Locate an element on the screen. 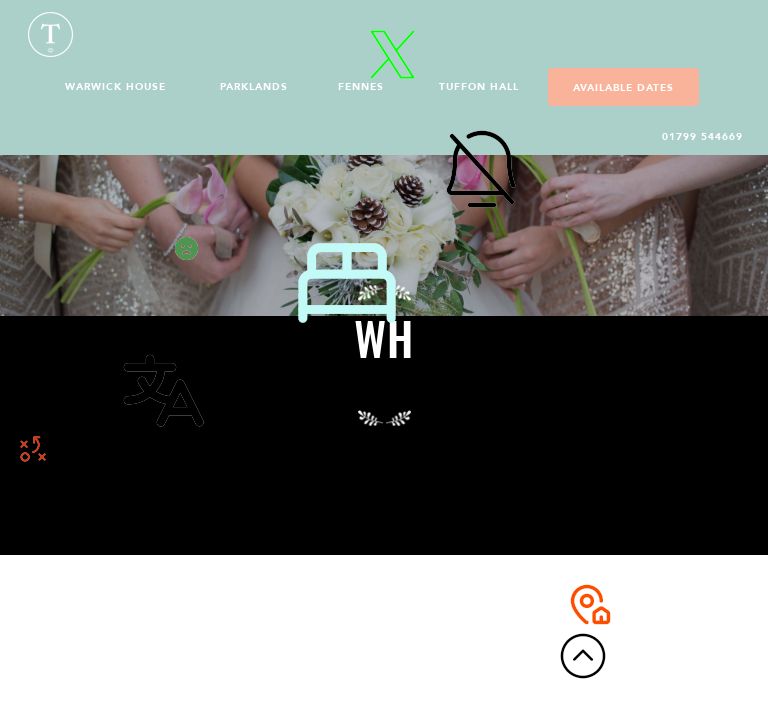  open the X (formerly Twitter) app is located at coordinates (392, 54).